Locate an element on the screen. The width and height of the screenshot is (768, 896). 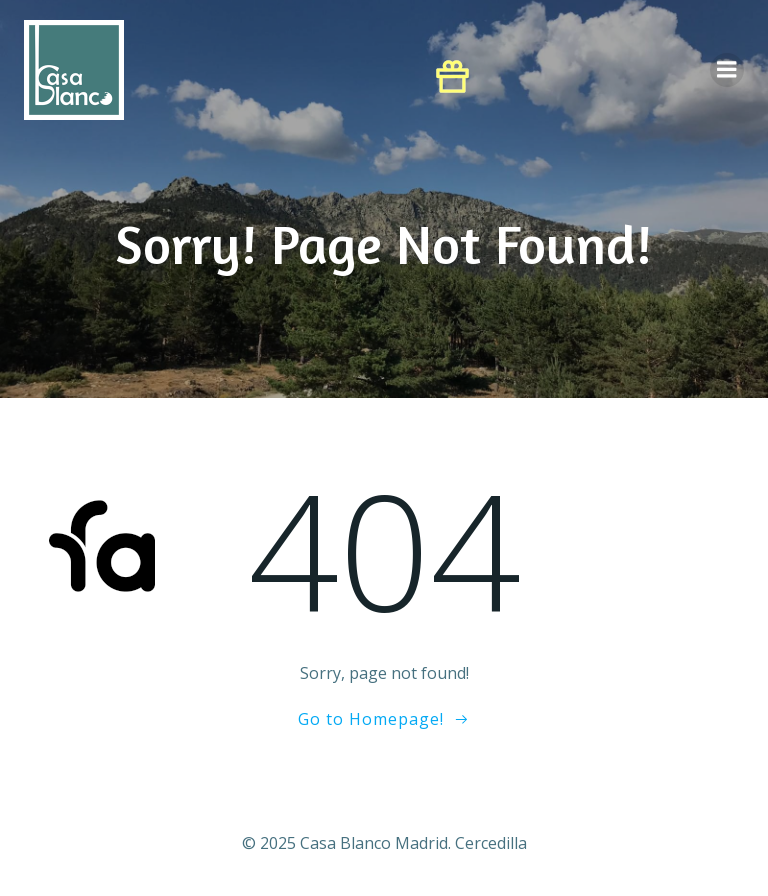
view available rewards or gifts is located at coordinates (452, 76).